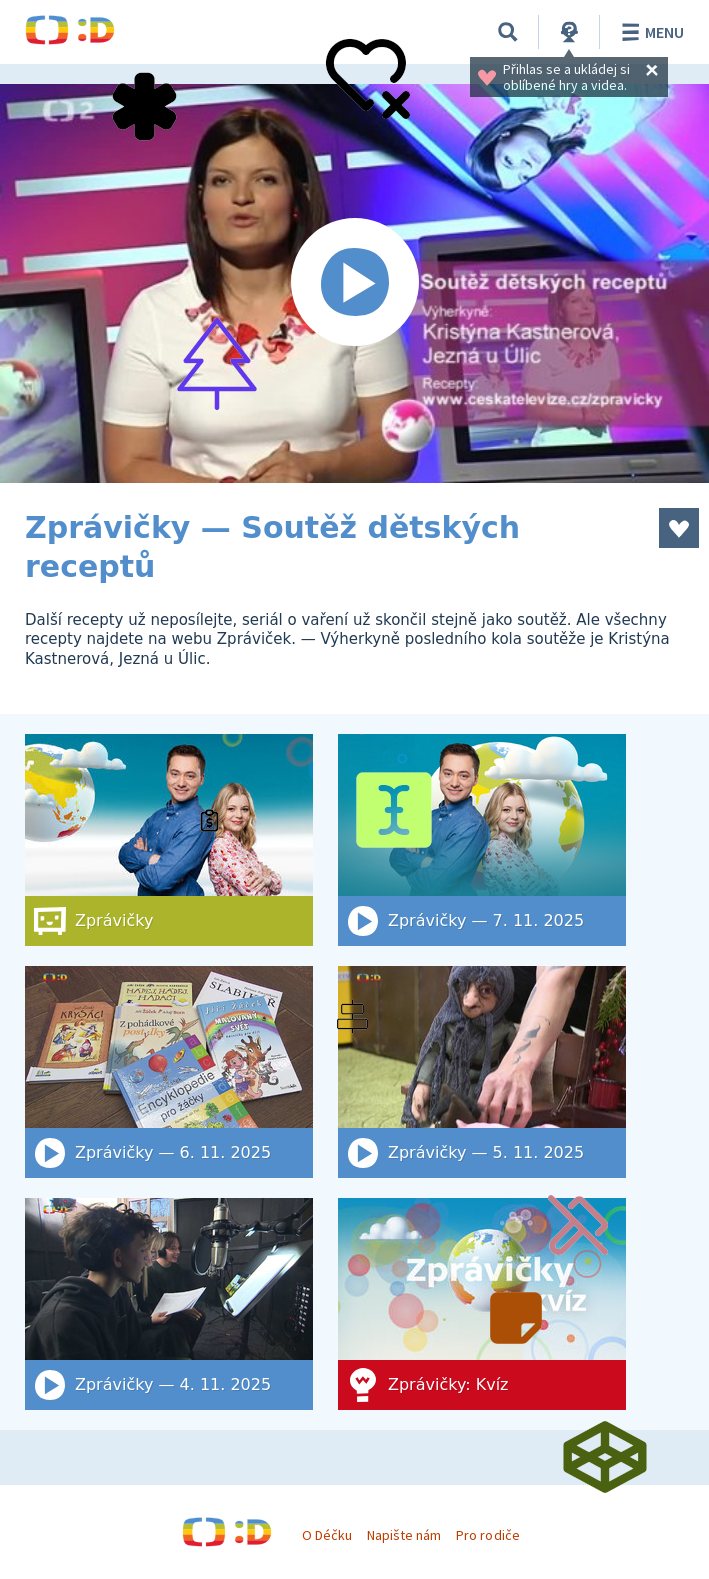 Image resolution: width=709 pixels, height=1579 pixels. What do you see at coordinates (352, 1016) in the screenshot?
I see `align objects to horizontal center` at bounding box center [352, 1016].